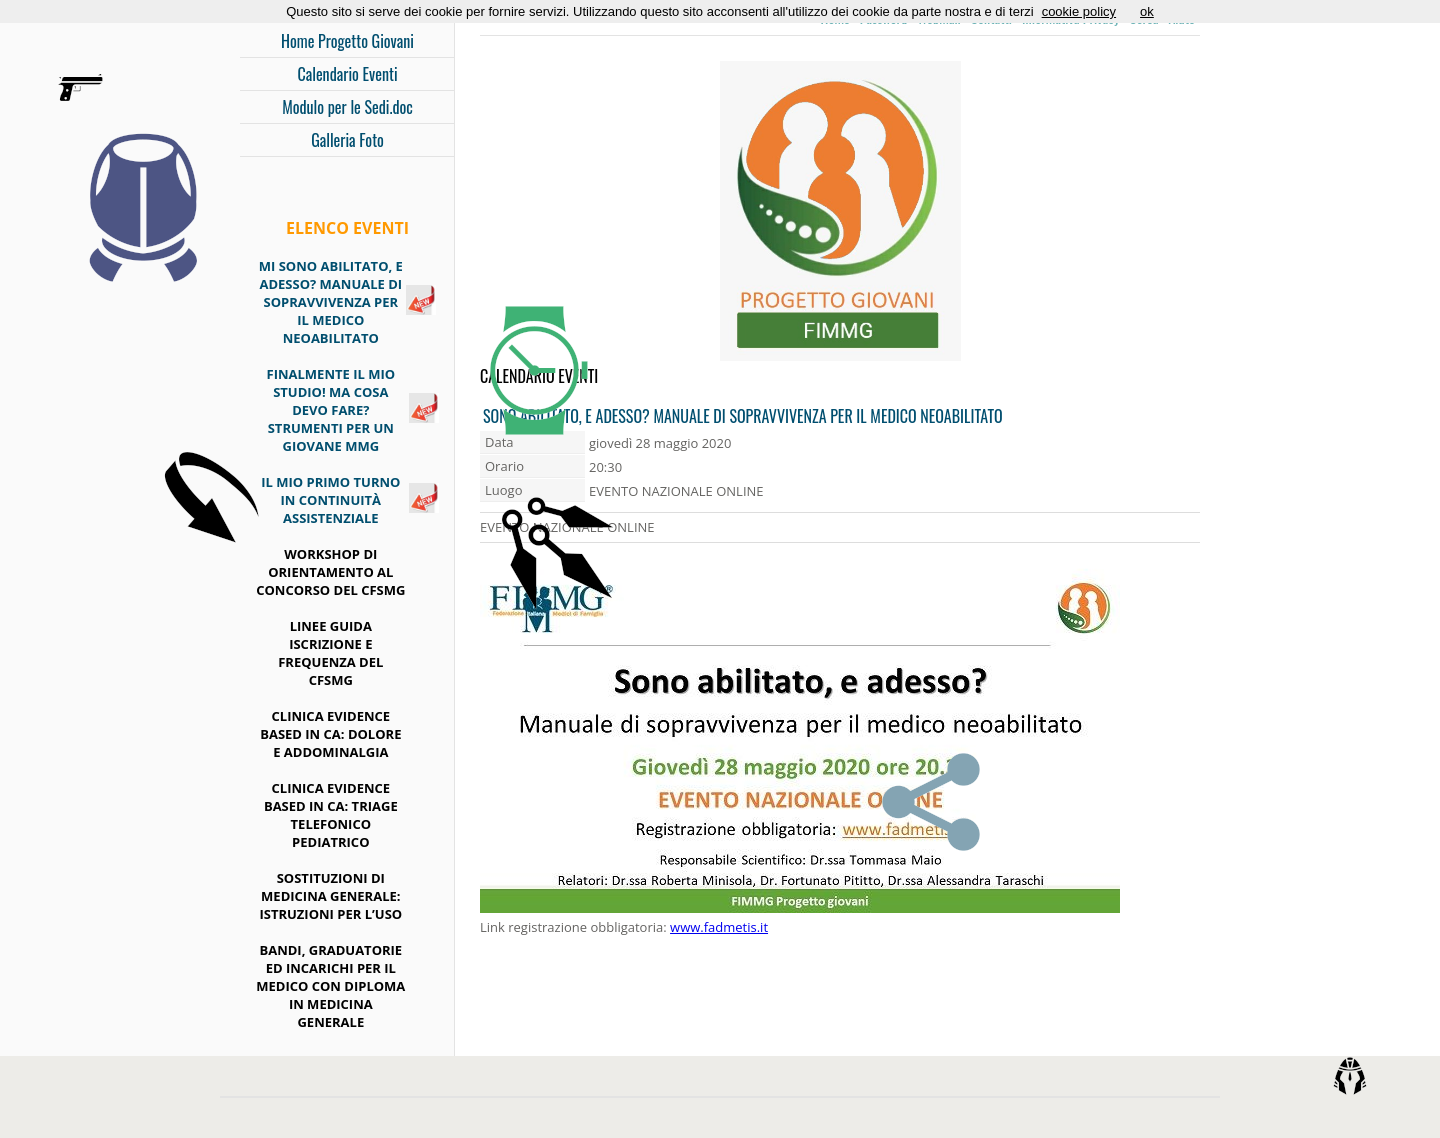 The image size is (1440, 1138). Describe the element at coordinates (80, 87) in the screenshot. I see `select pistol weapon in game` at that location.